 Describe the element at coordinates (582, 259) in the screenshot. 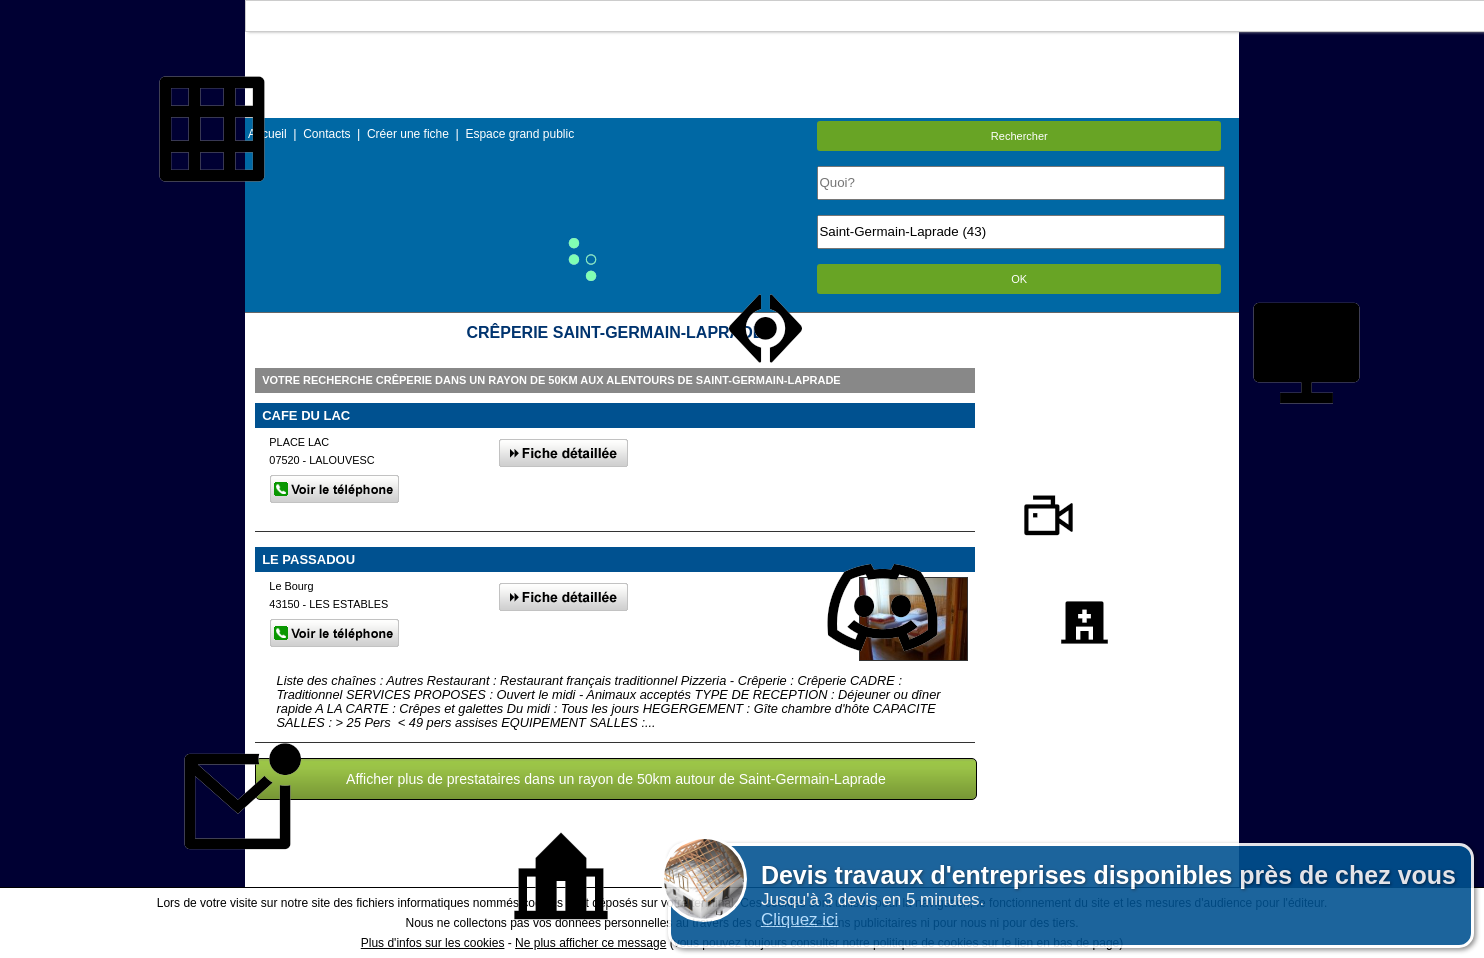

I see `D-Wave Systems company logo` at that location.